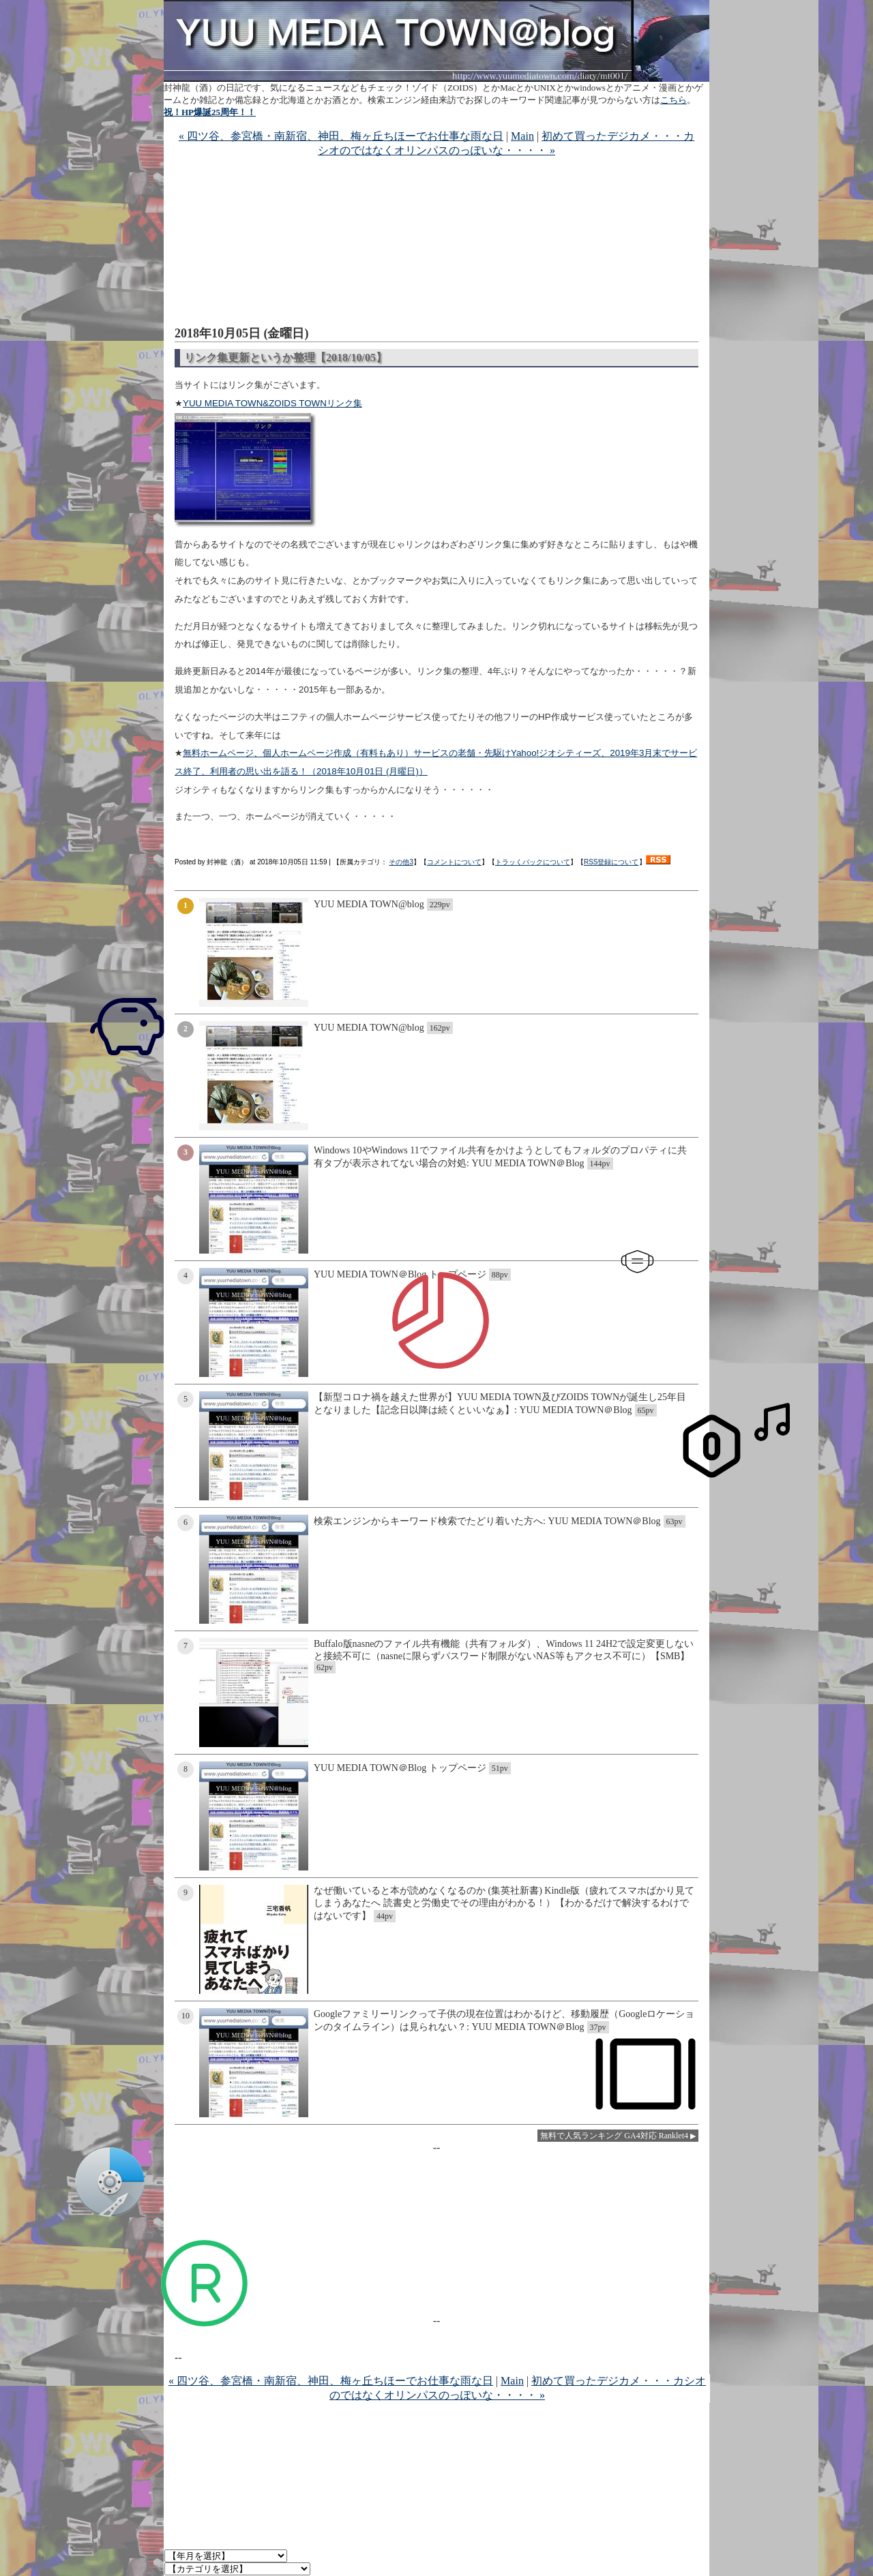  I want to click on access disk partition settings, so click(110, 2182).